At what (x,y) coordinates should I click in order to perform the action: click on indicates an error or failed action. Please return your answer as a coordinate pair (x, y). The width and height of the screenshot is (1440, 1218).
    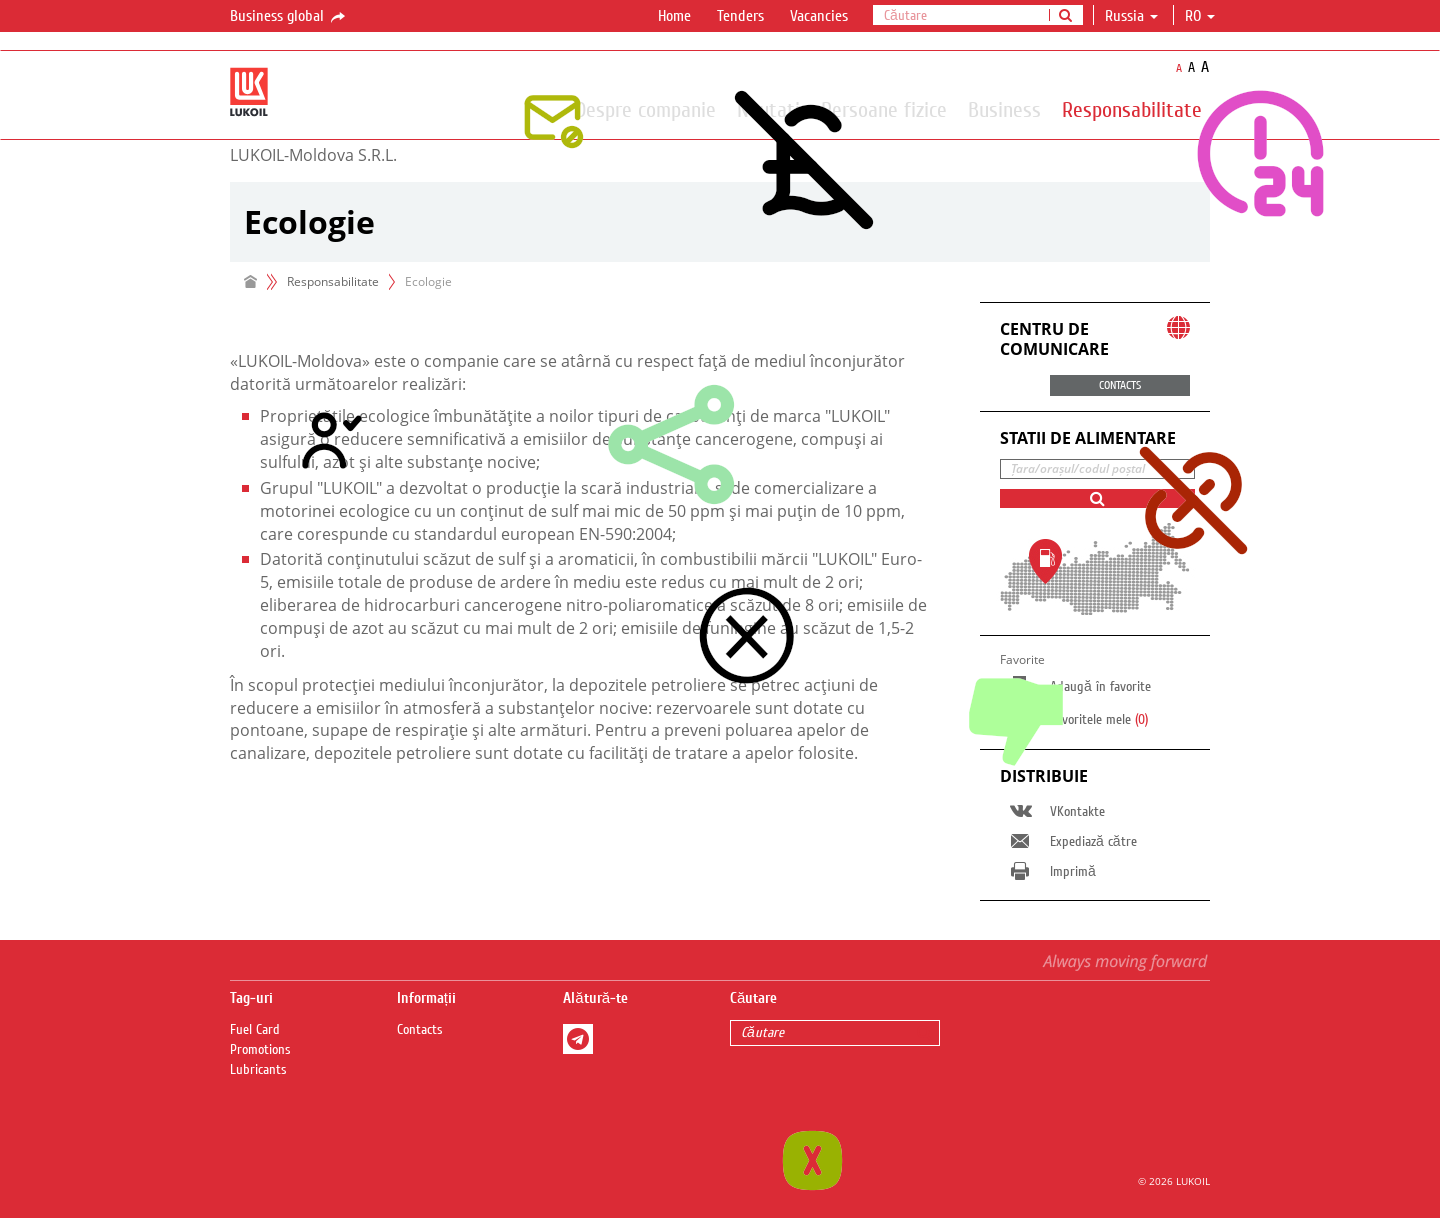
    Looking at the image, I should click on (747, 635).